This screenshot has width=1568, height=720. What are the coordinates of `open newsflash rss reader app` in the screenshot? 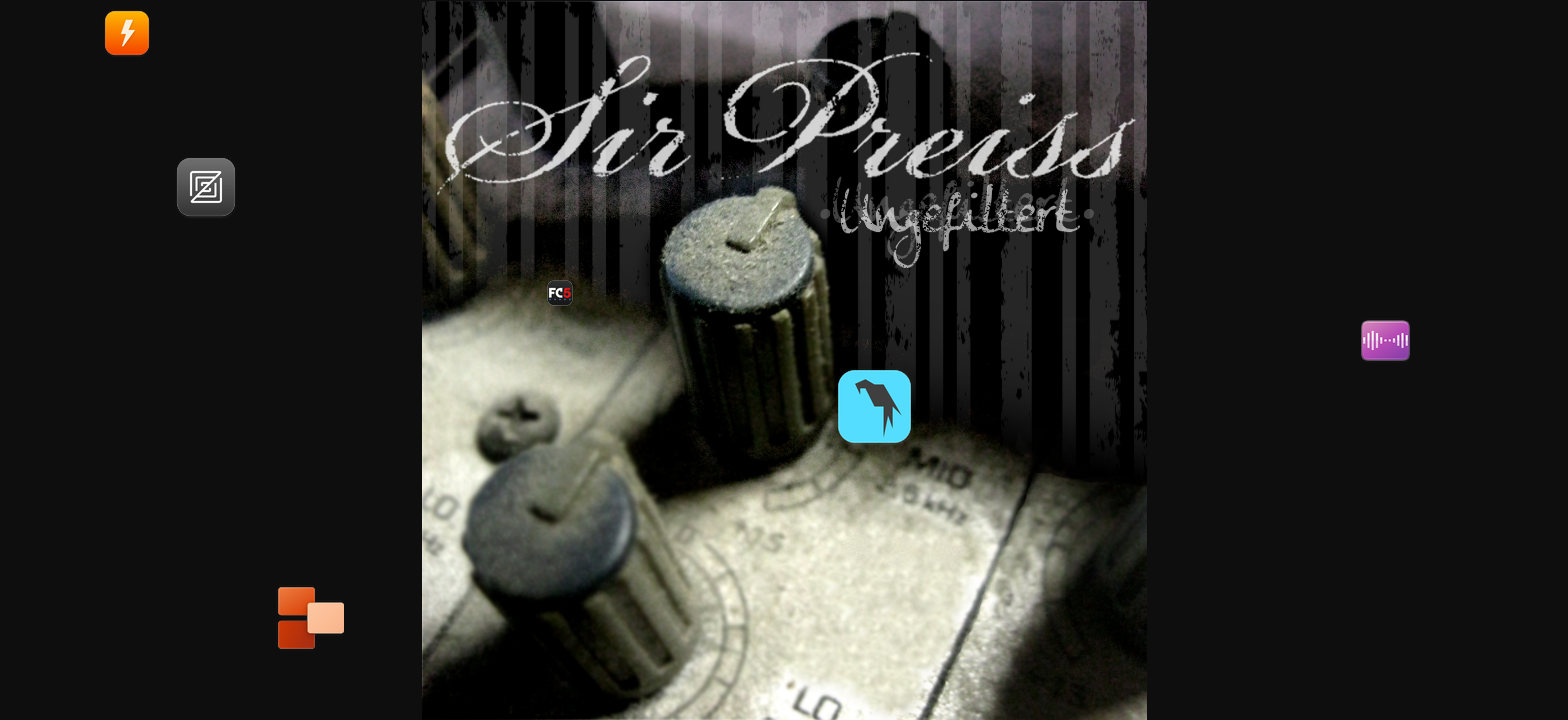 It's located at (127, 33).